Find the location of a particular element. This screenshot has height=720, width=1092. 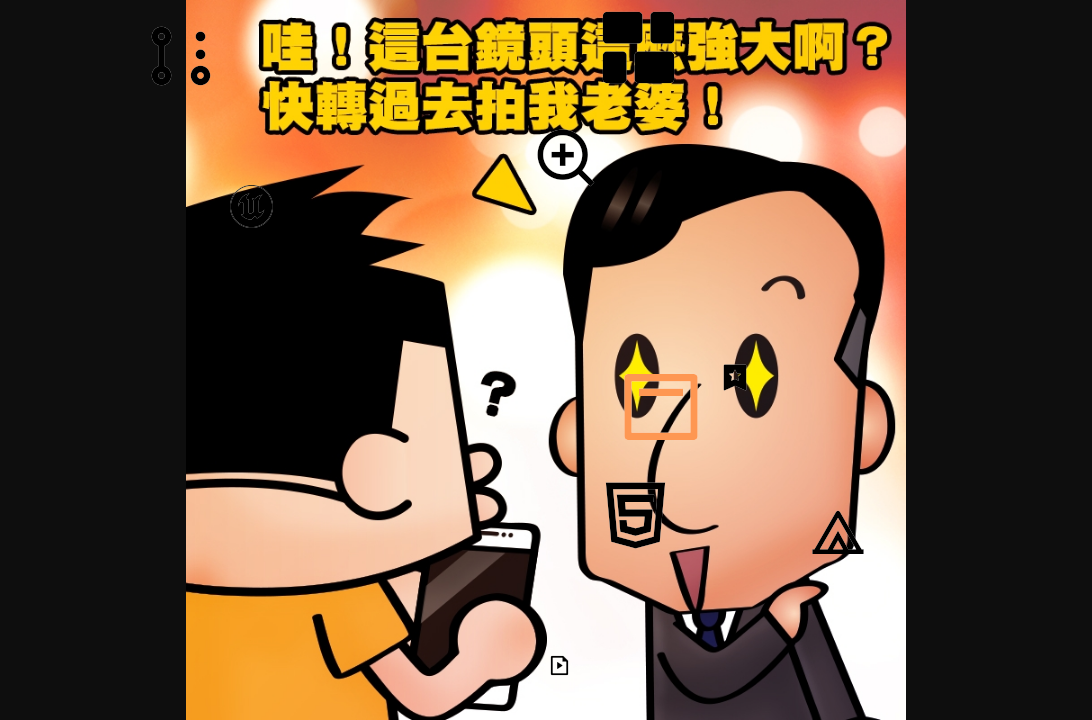

switch to top panel layout is located at coordinates (661, 407).